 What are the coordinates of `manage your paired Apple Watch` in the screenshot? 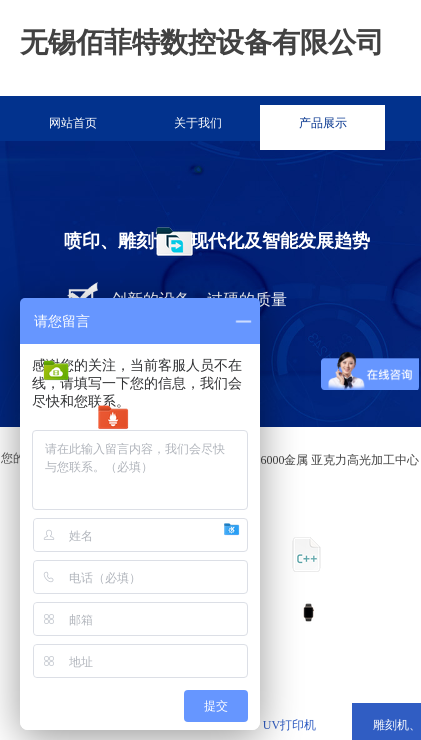 It's located at (308, 612).